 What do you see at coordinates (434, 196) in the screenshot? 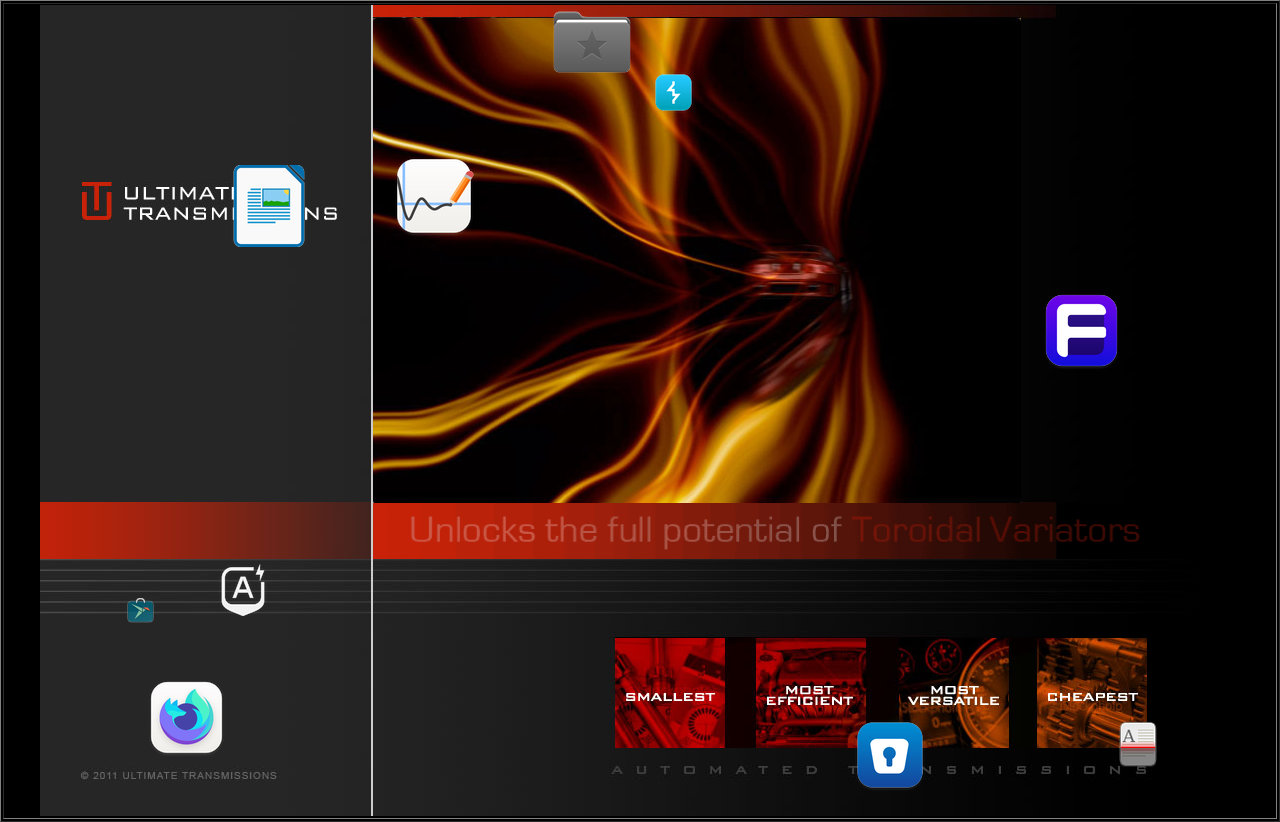
I see `open plots graphing application` at bounding box center [434, 196].